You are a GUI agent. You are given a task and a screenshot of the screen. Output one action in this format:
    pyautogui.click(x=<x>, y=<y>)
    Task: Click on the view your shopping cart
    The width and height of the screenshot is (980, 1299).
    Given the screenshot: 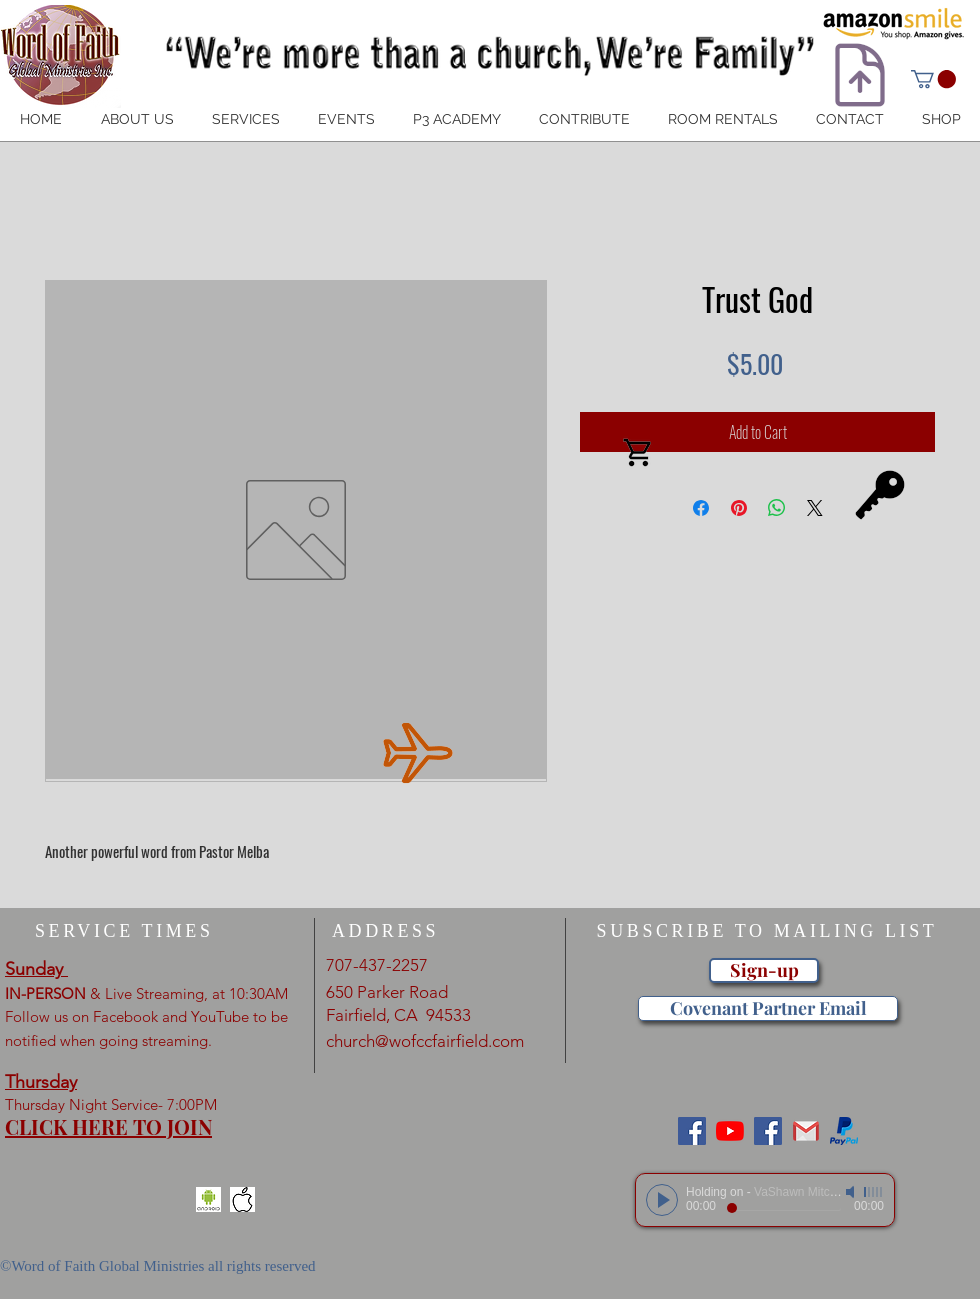 What is the action you would take?
    pyautogui.click(x=638, y=452)
    